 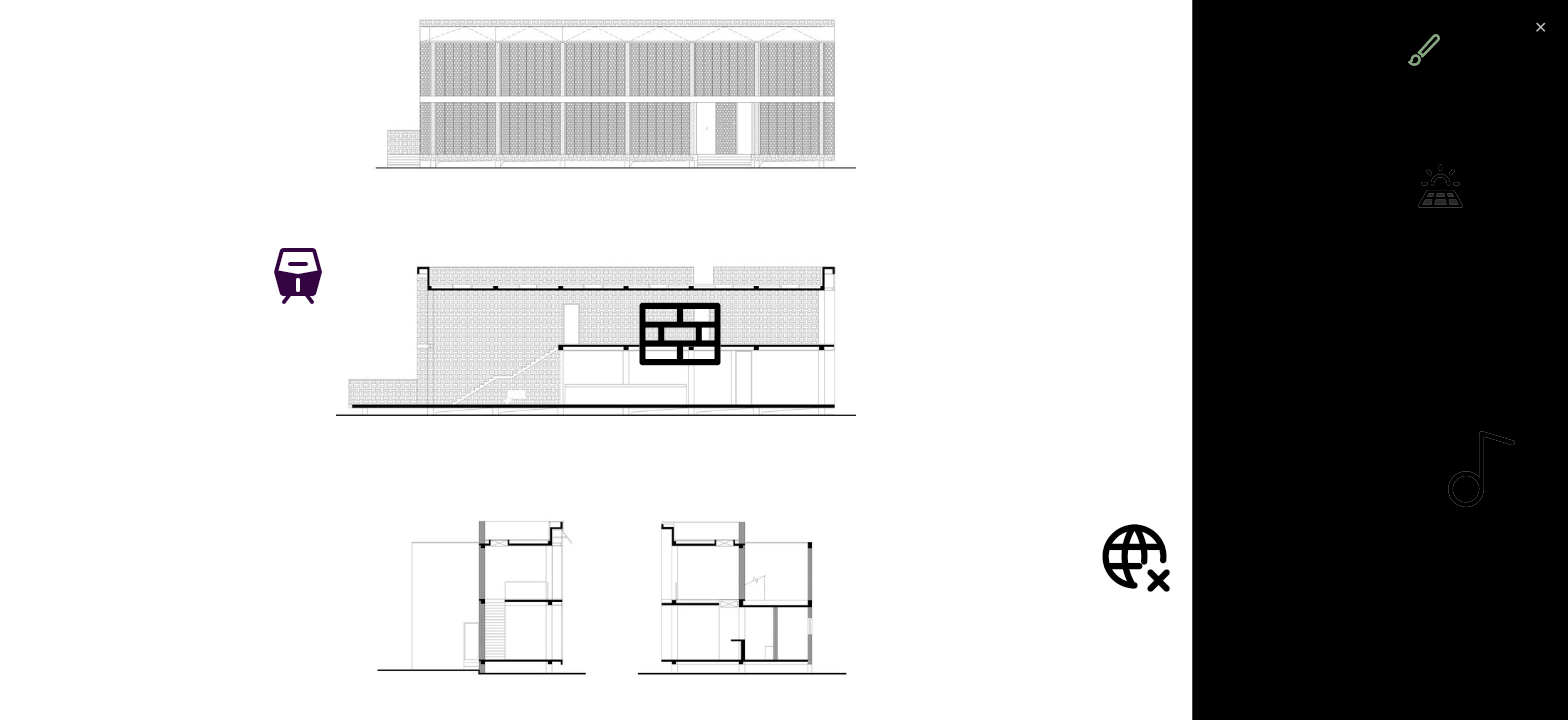 I want to click on play or access music, so click(x=1481, y=467).